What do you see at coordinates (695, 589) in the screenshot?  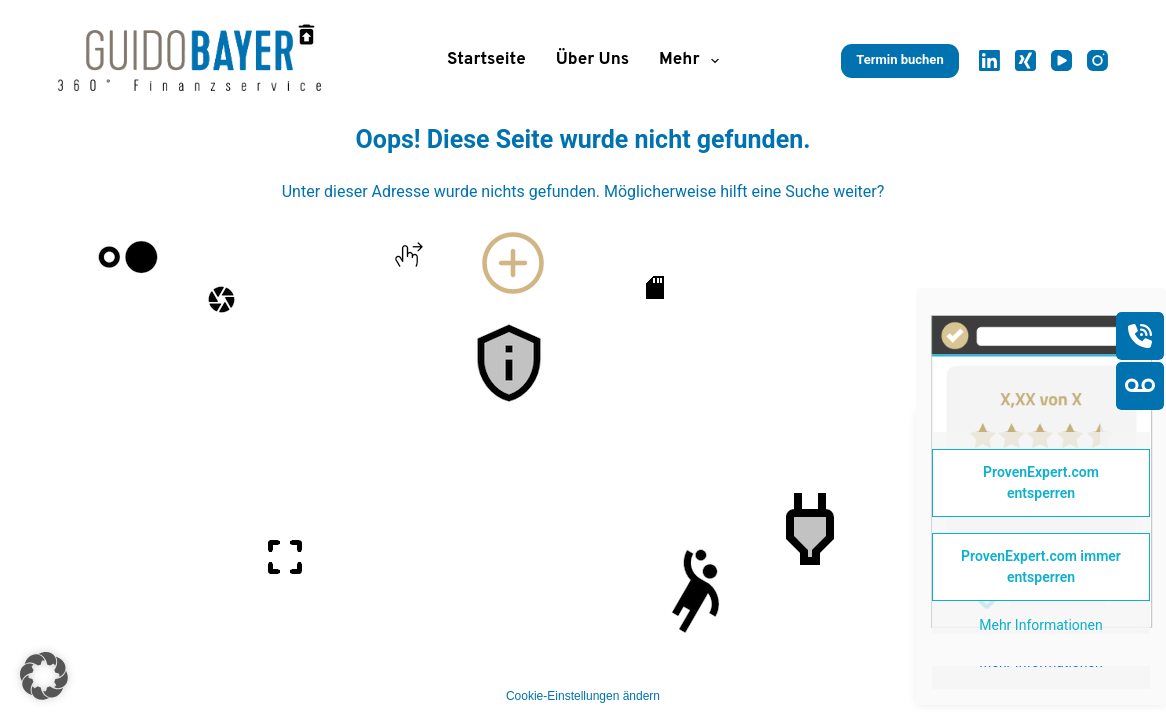 I see `access handball sports content` at bounding box center [695, 589].